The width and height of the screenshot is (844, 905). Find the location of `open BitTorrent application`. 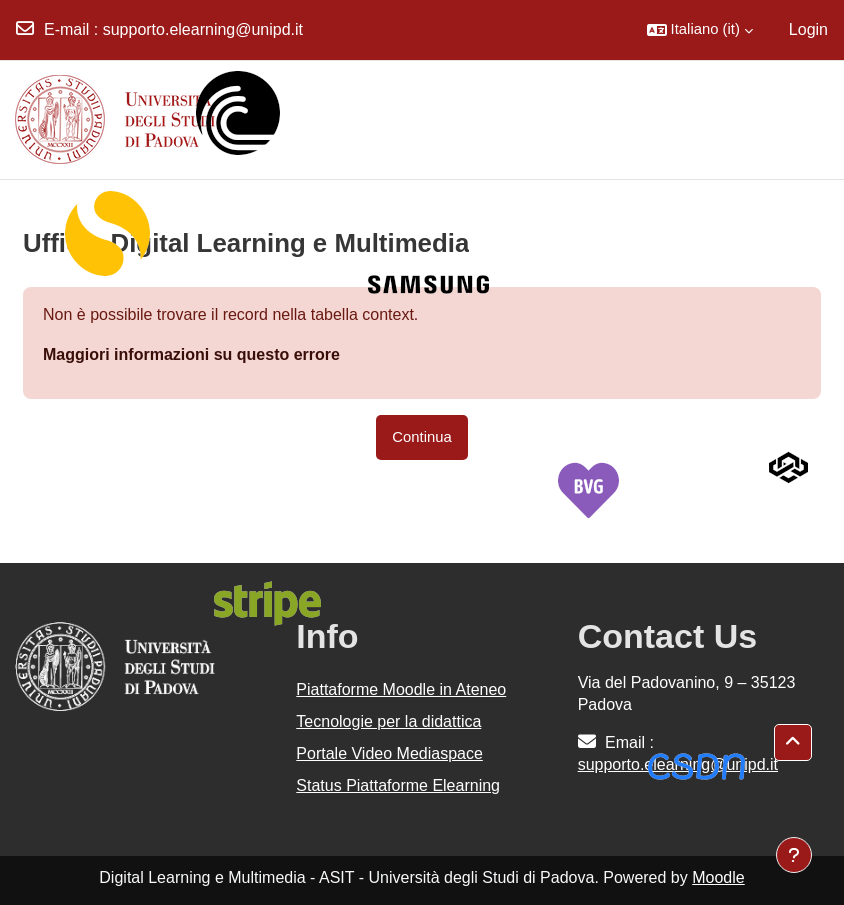

open BitTorrent application is located at coordinates (238, 113).